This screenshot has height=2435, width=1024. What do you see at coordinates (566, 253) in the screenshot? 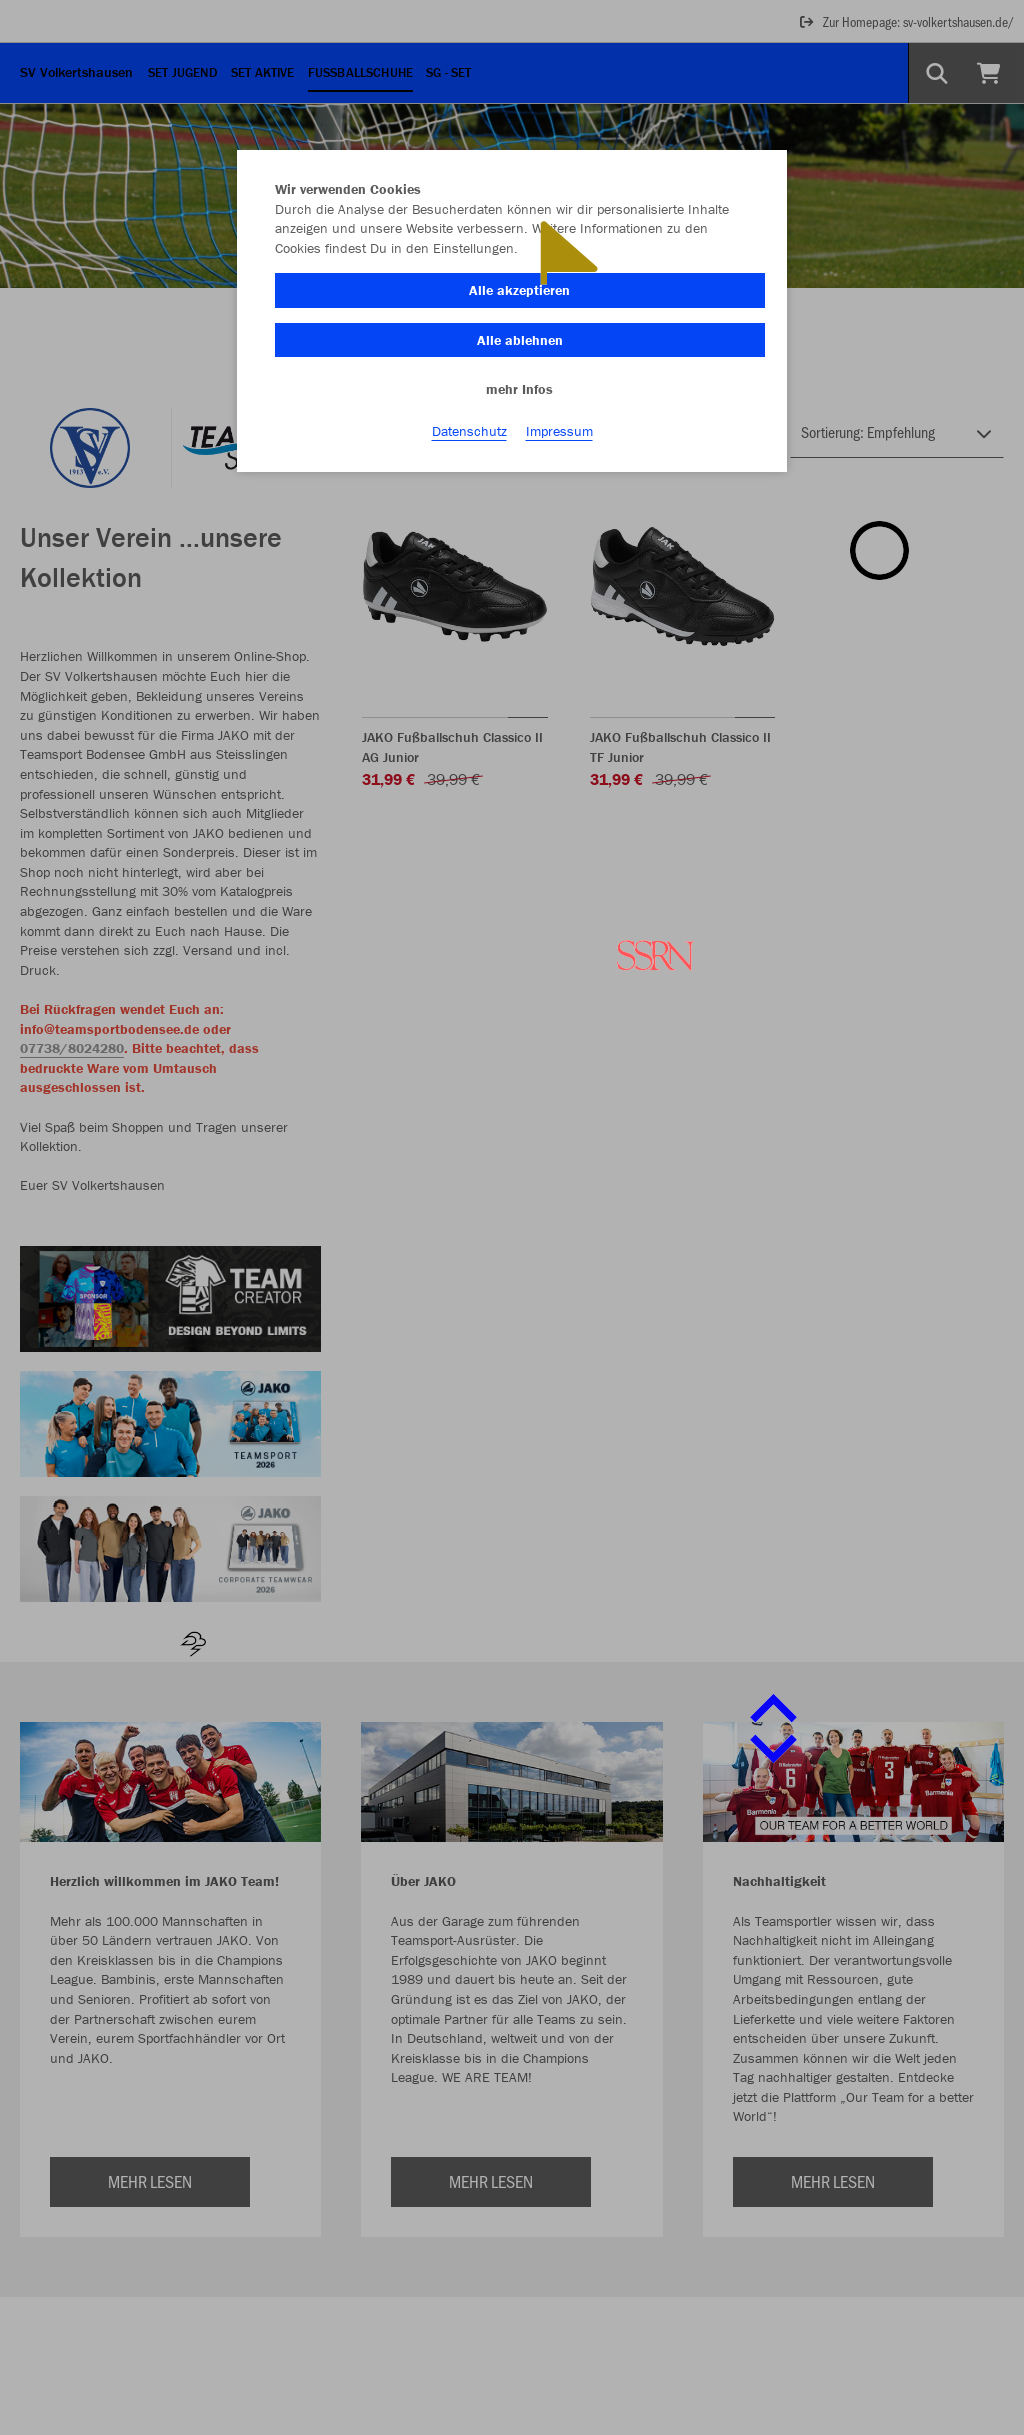
I see `flag an item for review or attention` at bounding box center [566, 253].